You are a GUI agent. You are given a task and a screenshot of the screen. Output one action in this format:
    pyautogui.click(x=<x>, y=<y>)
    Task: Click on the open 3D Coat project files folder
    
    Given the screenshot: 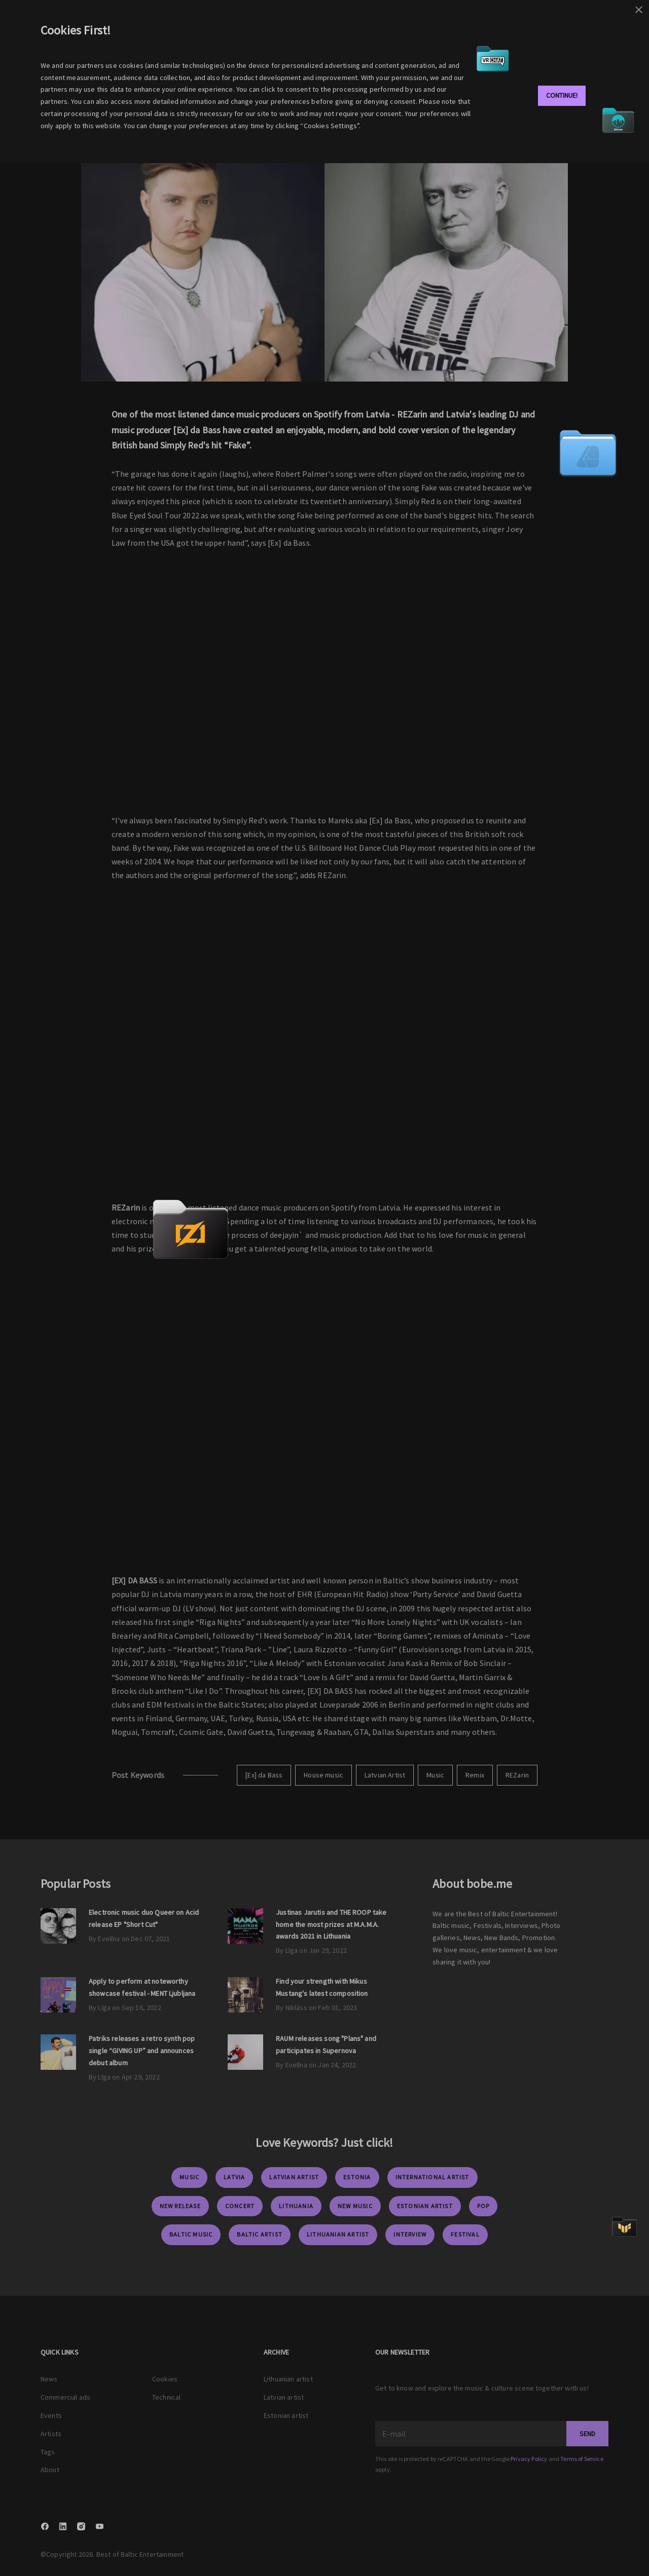 What is the action you would take?
    pyautogui.click(x=618, y=121)
    